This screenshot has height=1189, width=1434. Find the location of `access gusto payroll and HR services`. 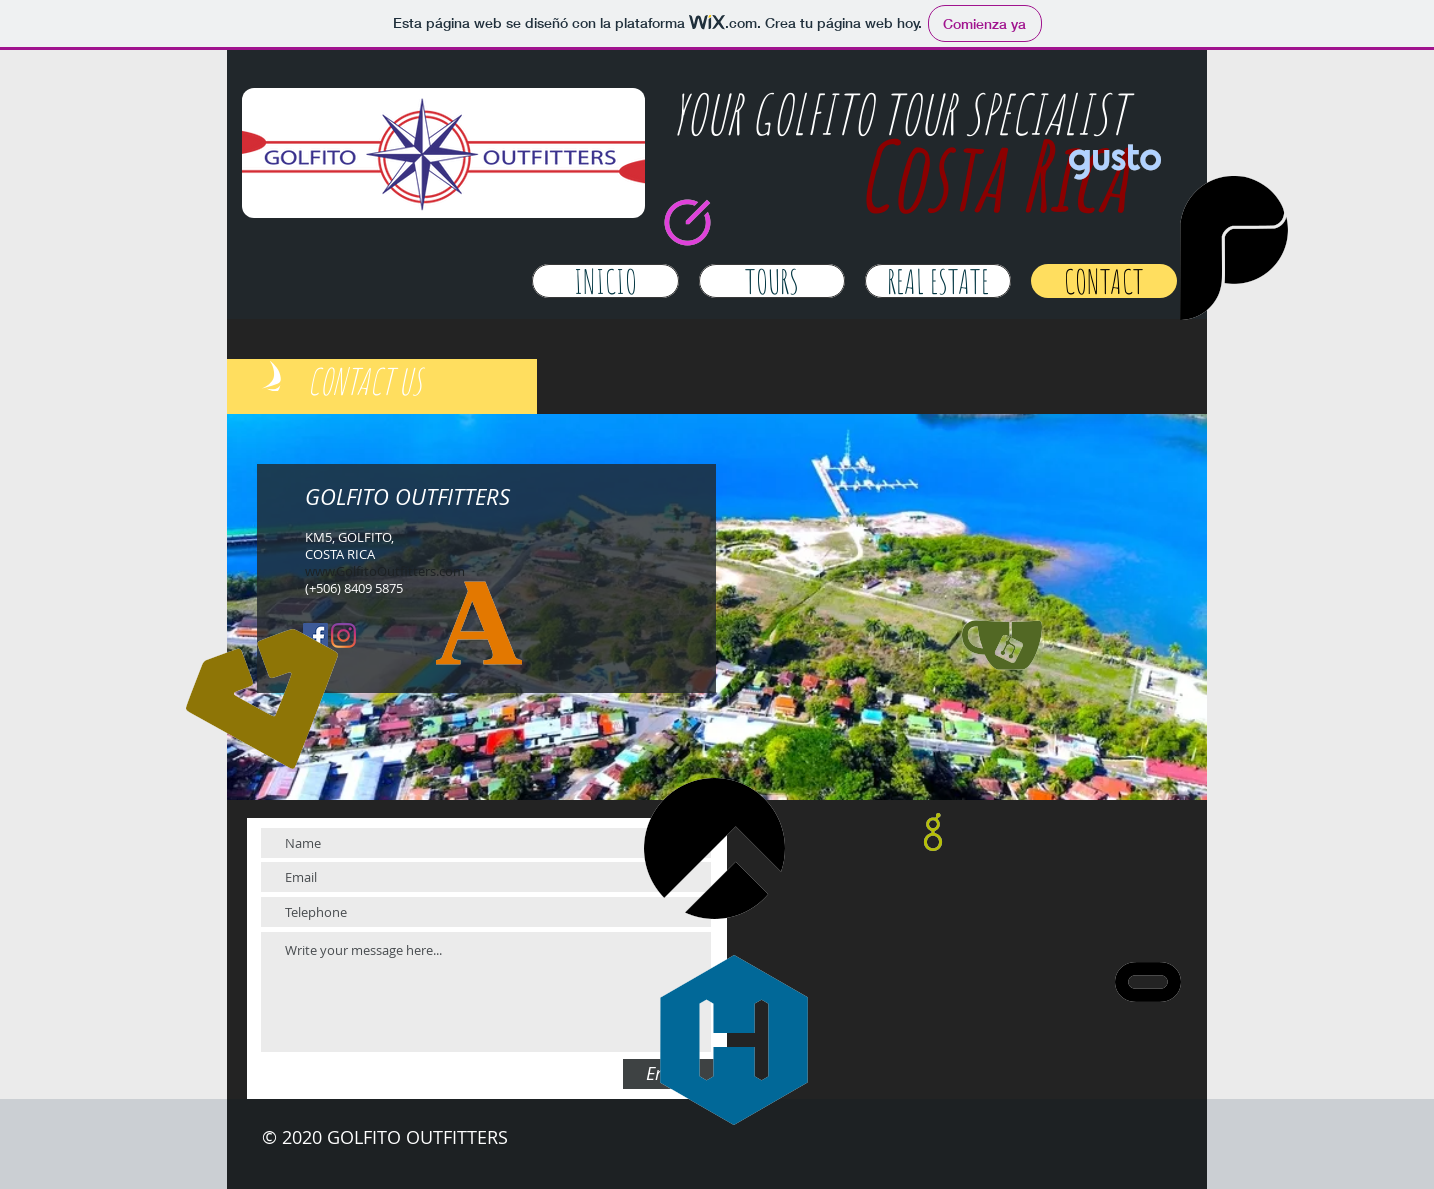

access gusto payroll and HR services is located at coordinates (1115, 162).